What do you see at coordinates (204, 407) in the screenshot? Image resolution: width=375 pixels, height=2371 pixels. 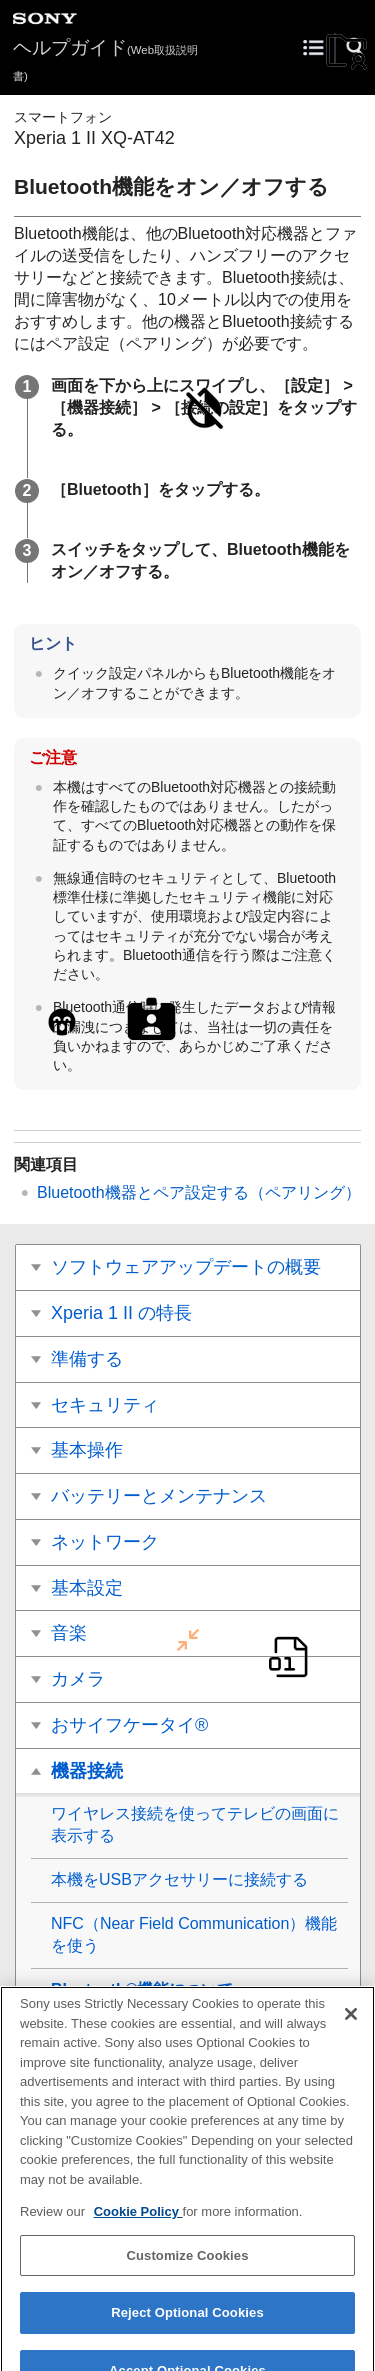 I see `disable color inversion mode` at bounding box center [204, 407].